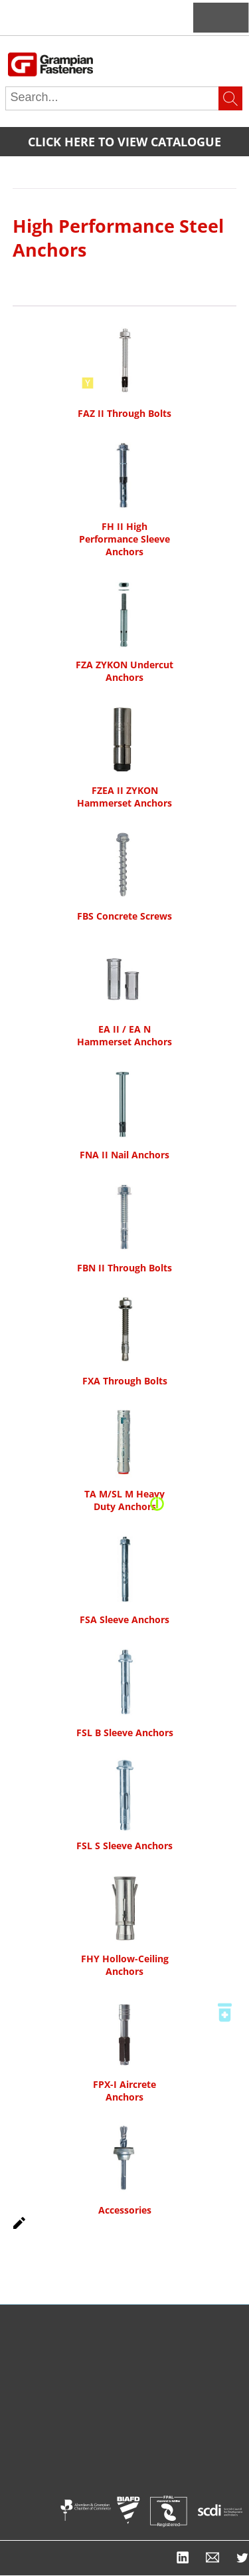 This screenshot has height=2576, width=249. I want to click on open hacker news, so click(88, 383).